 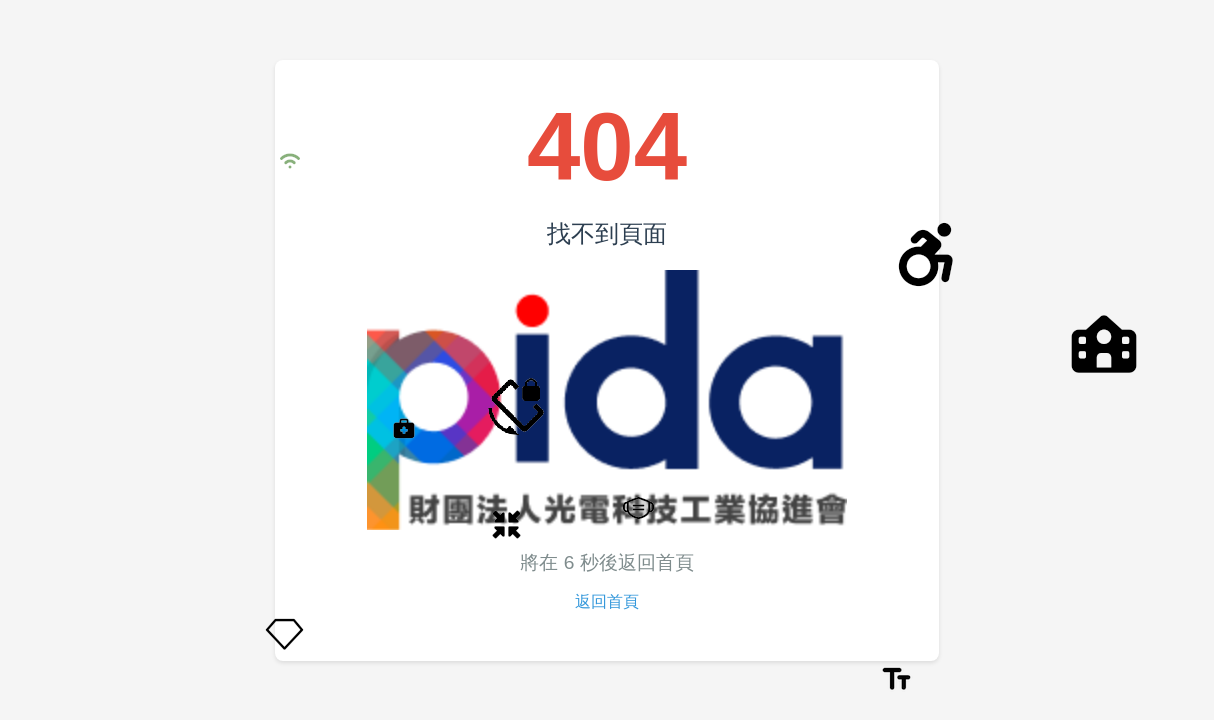 I want to click on indicates moderate wifi signal strength, so click(x=290, y=158).